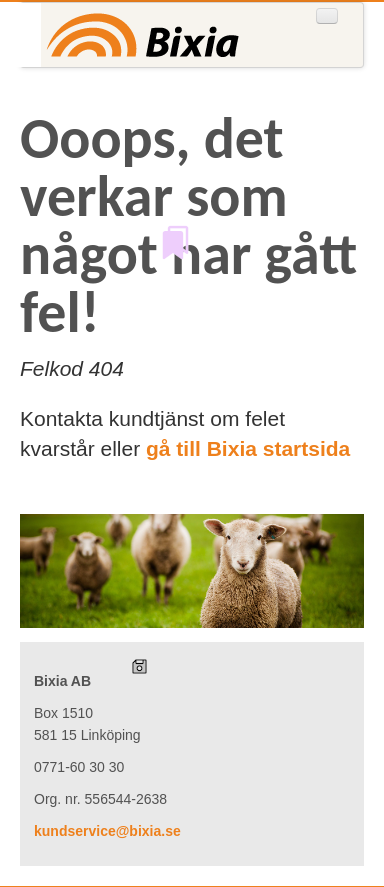  Describe the element at coordinates (175, 242) in the screenshot. I see `view your saved bookmarks` at that location.